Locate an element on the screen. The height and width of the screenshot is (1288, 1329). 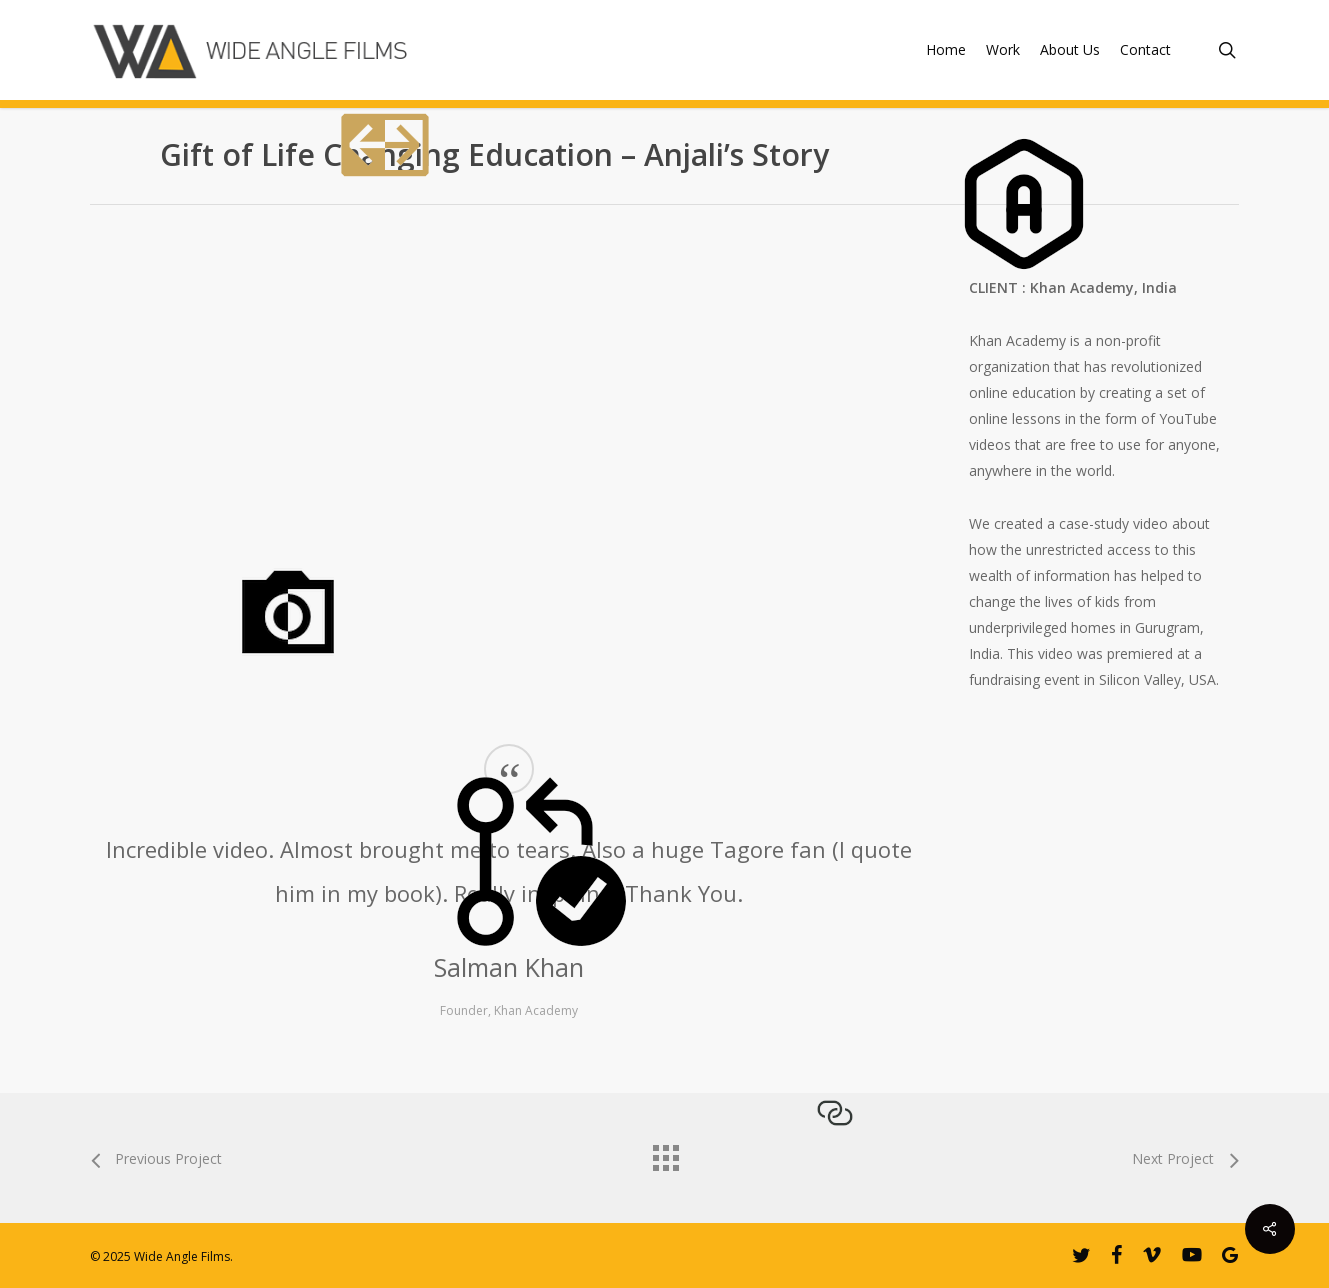
select option A in a multi-choice interface is located at coordinates (1024, 204).